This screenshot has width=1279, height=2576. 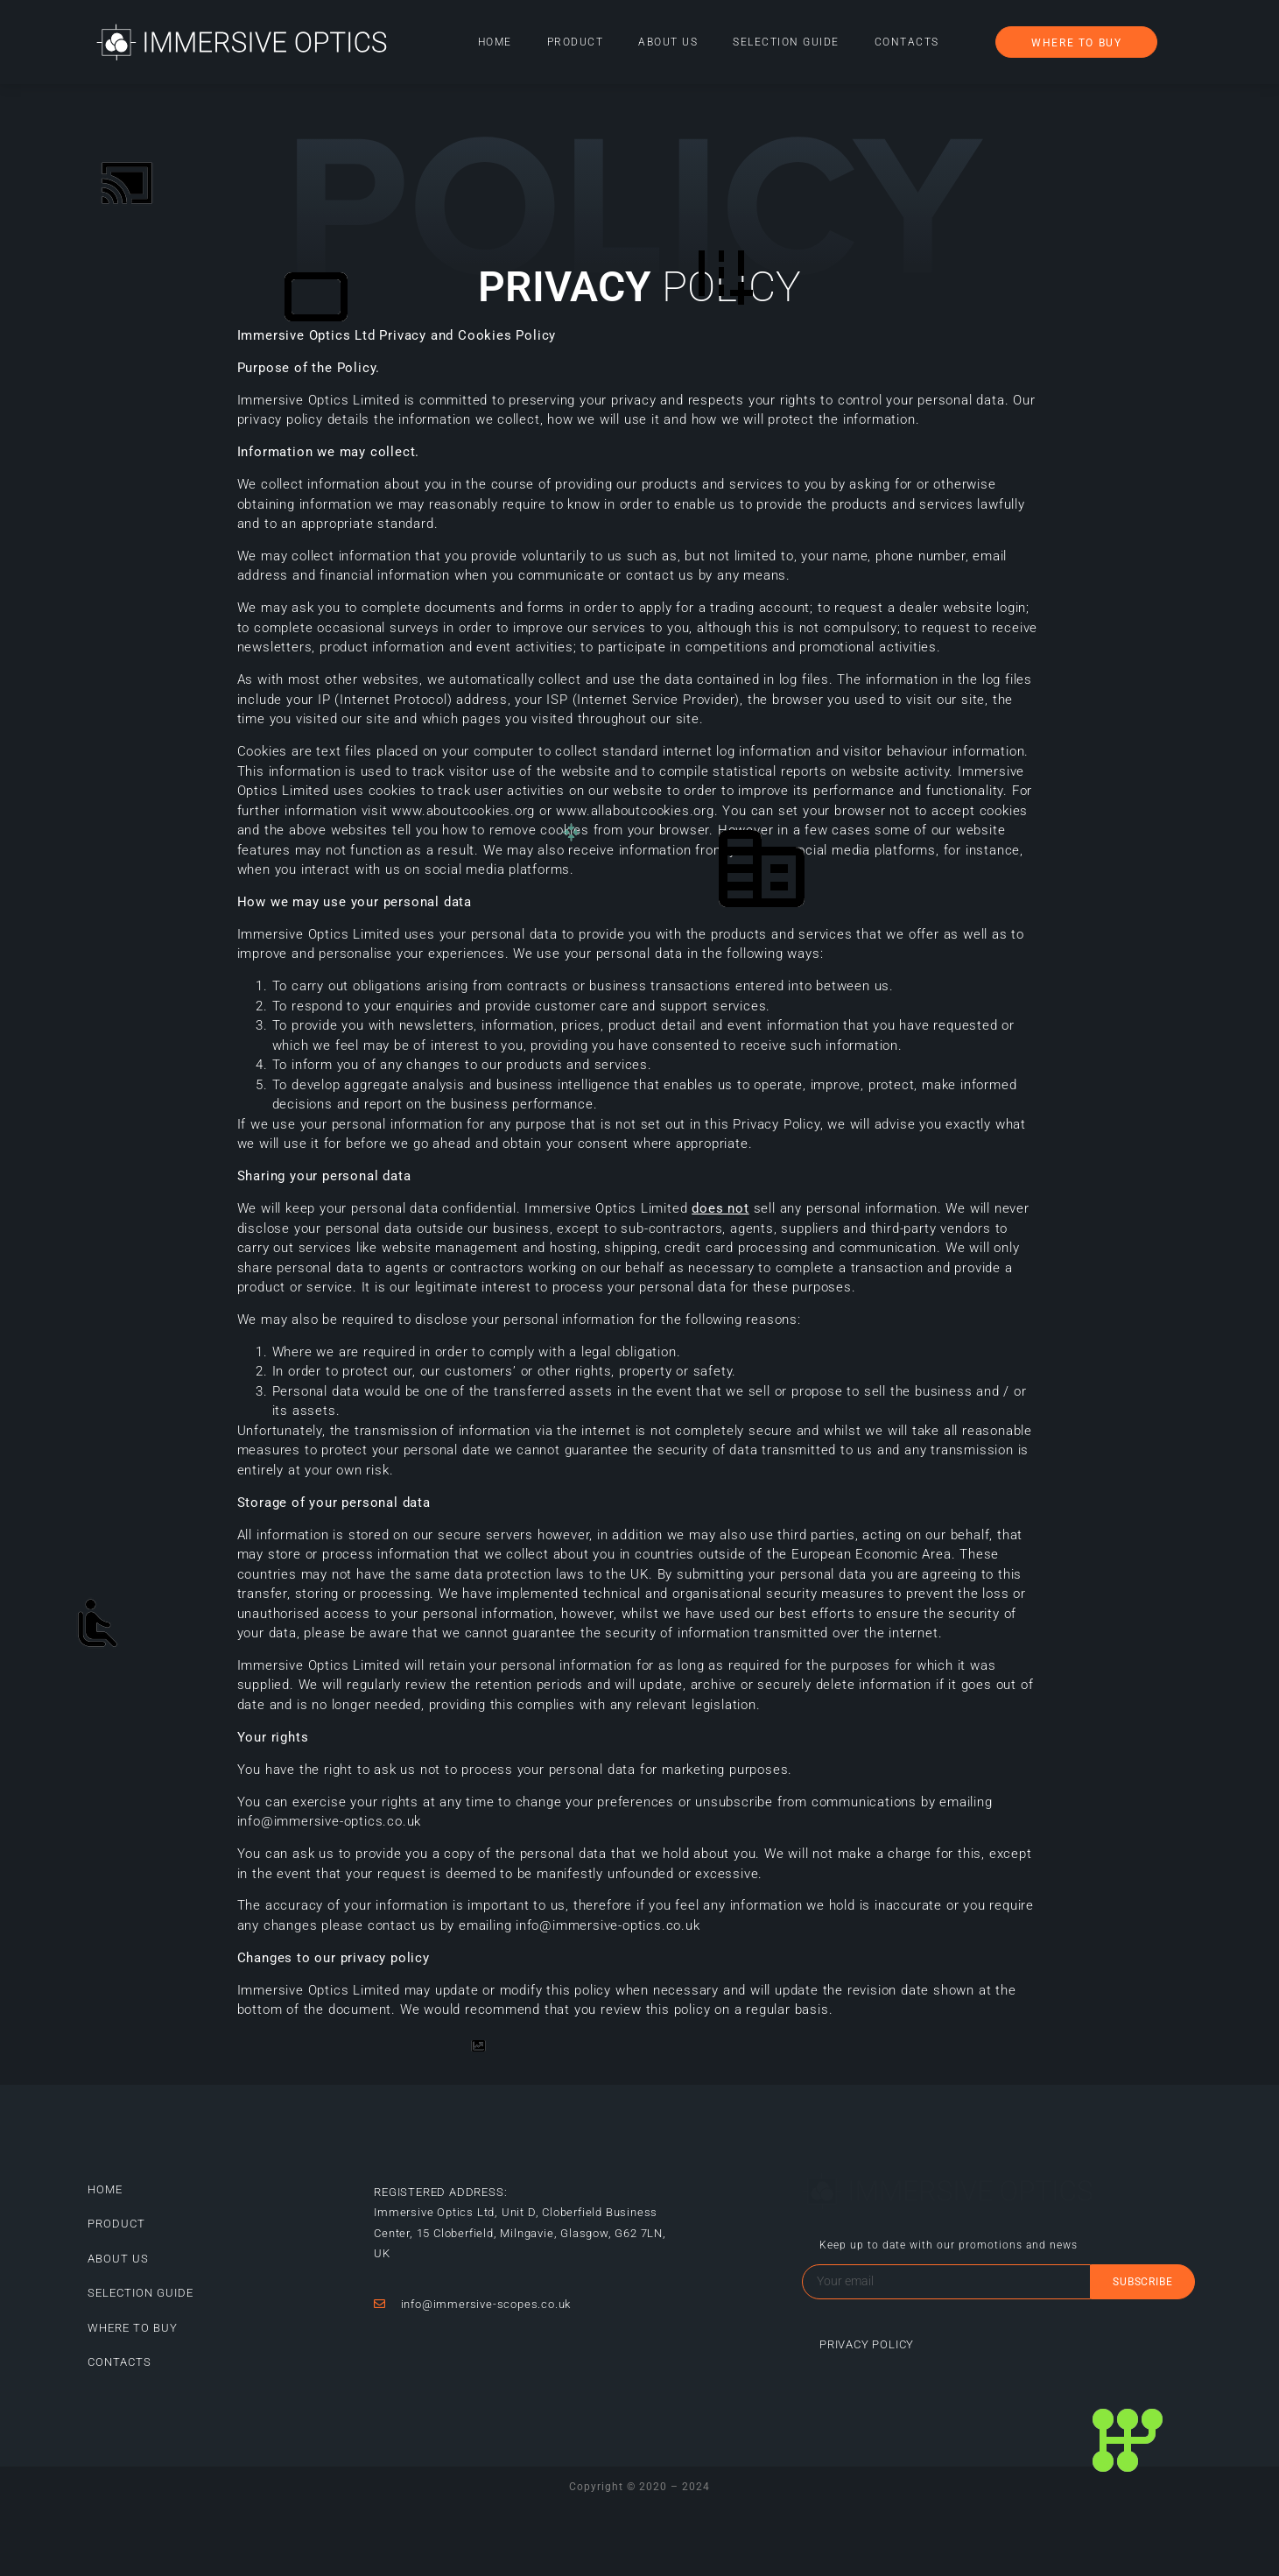 What do you see at coordinates (762, 869) in the screenshot?
I see `view company or organization details` at bounding box center [762, 869].